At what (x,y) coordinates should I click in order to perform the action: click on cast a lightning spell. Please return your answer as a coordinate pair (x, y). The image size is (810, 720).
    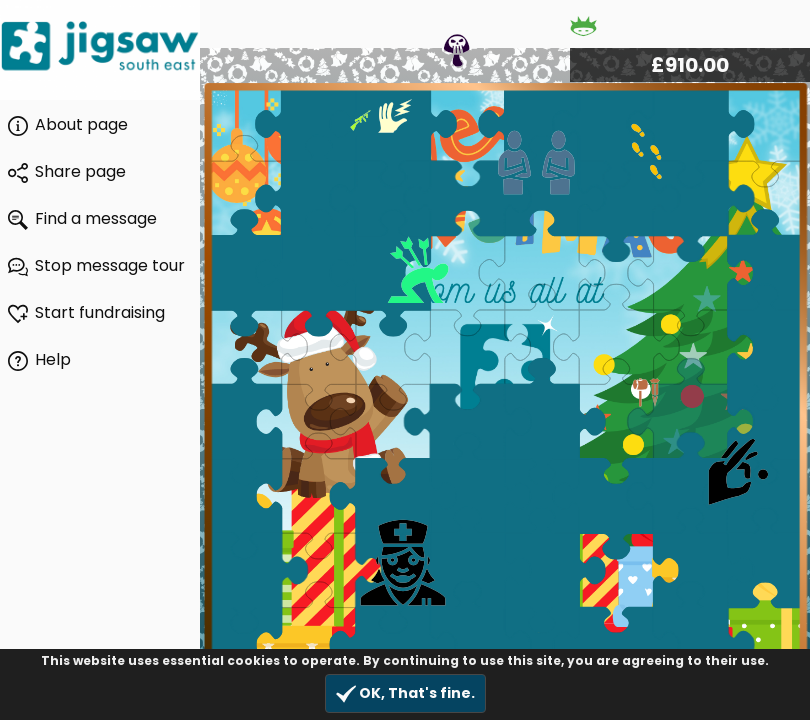
    Looking at the image, I should click on (395, 115).